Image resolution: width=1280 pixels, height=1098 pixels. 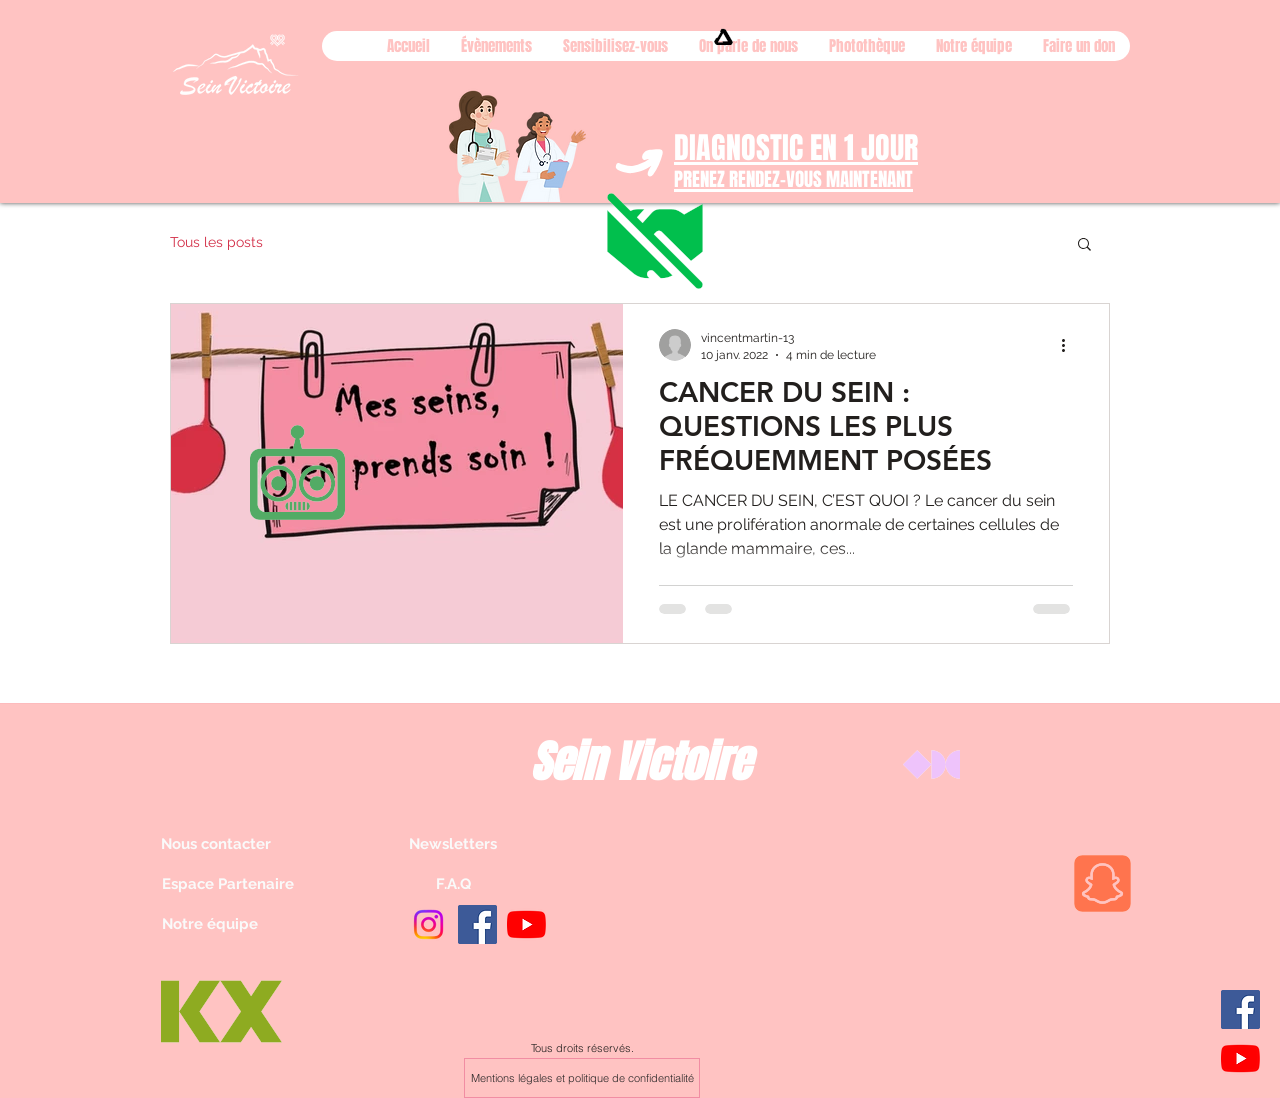 I want to click on open affinity creative software, so click(x=723, y=37).